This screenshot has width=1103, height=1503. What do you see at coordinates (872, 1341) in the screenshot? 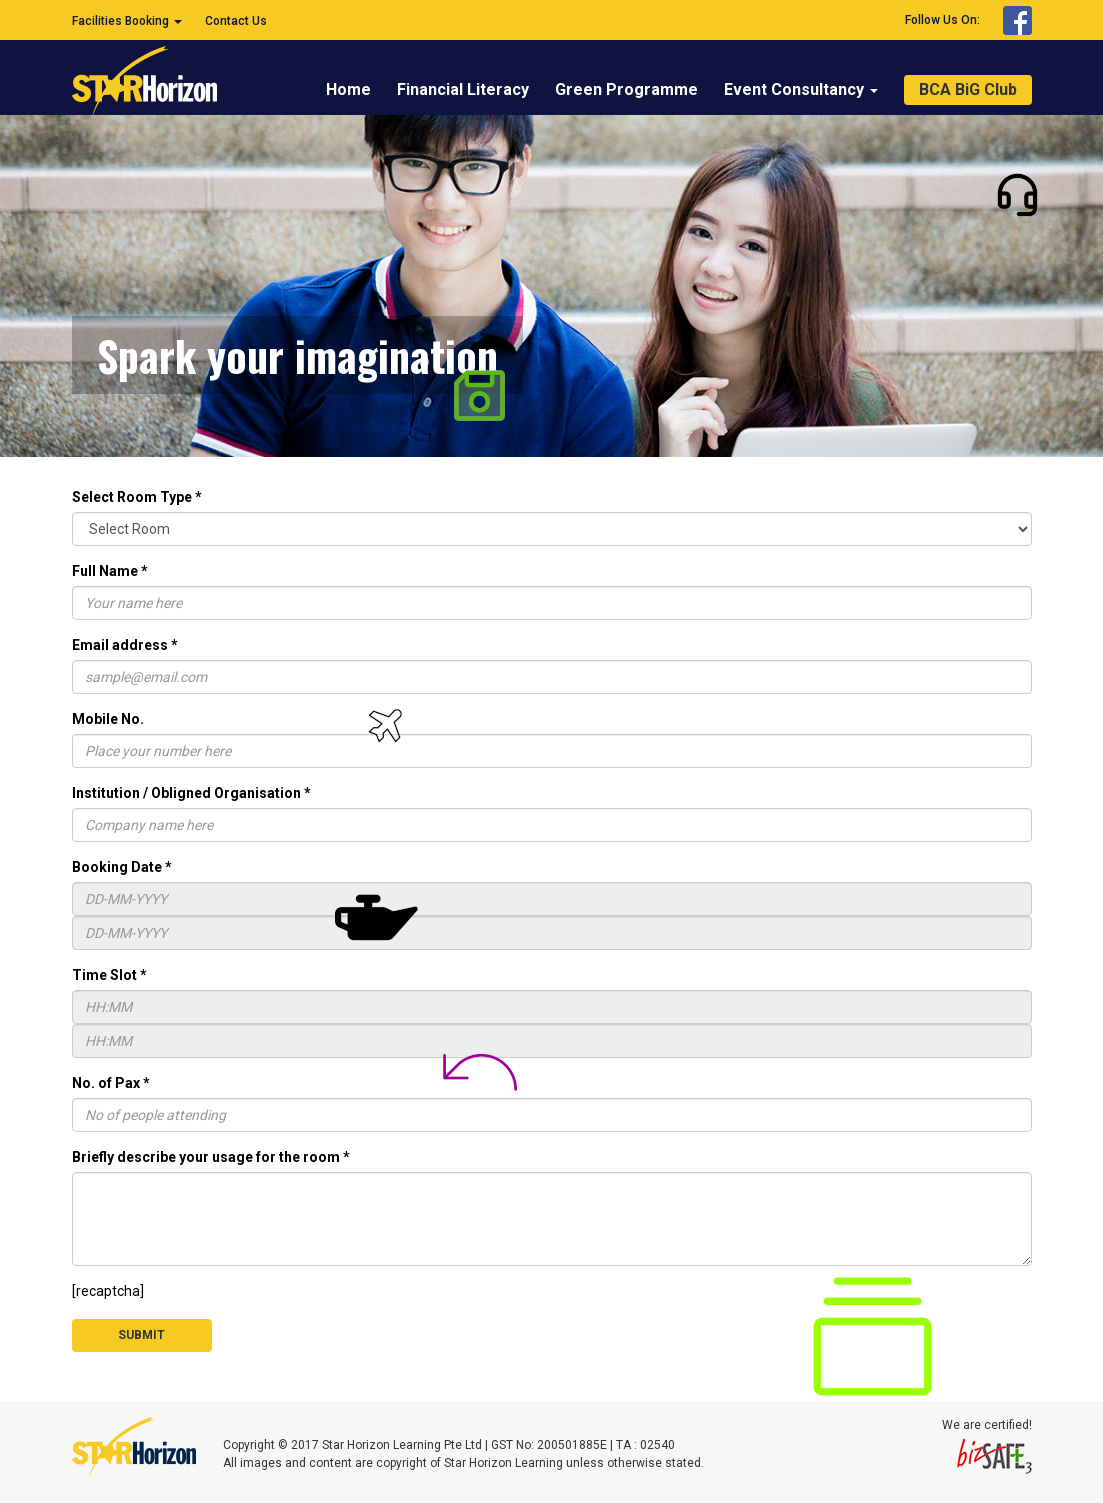
I see `view stacked items or card deck` at bounding box center [872, 1341].